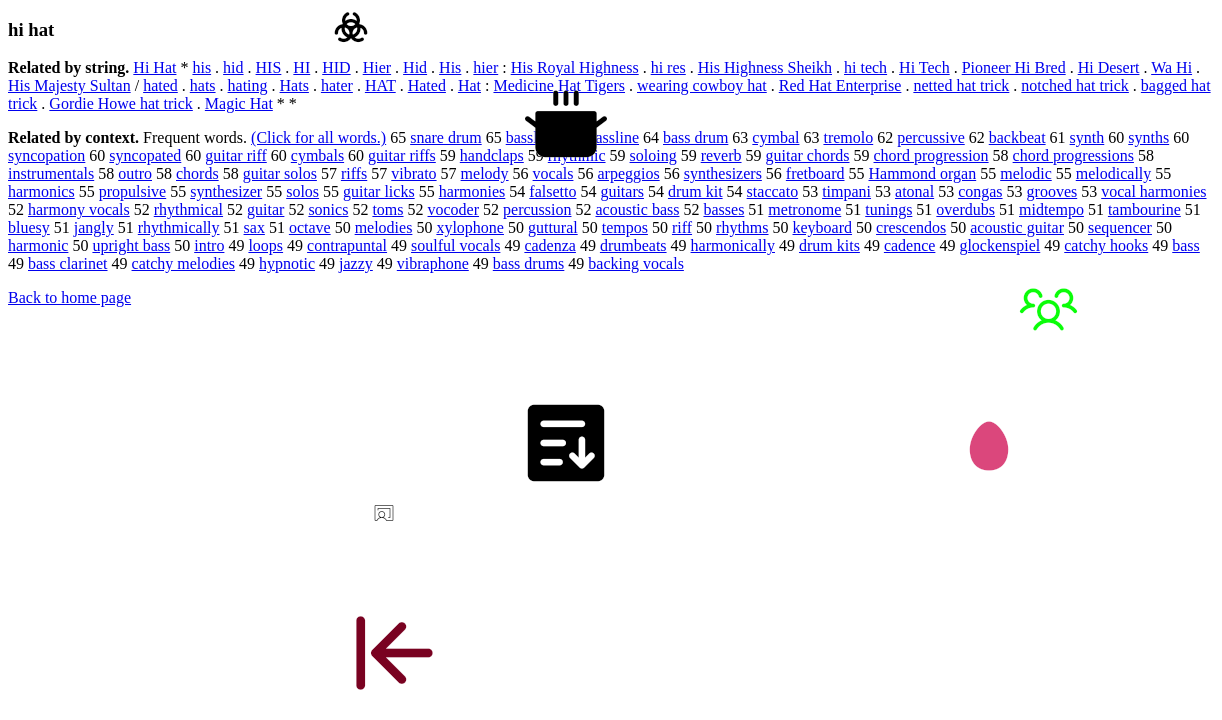 This screenshot has width=1222, height=720. Describe the element at coordinates (384, 513) in the screenshot. I see `access teaching or presentation mode` at that location.